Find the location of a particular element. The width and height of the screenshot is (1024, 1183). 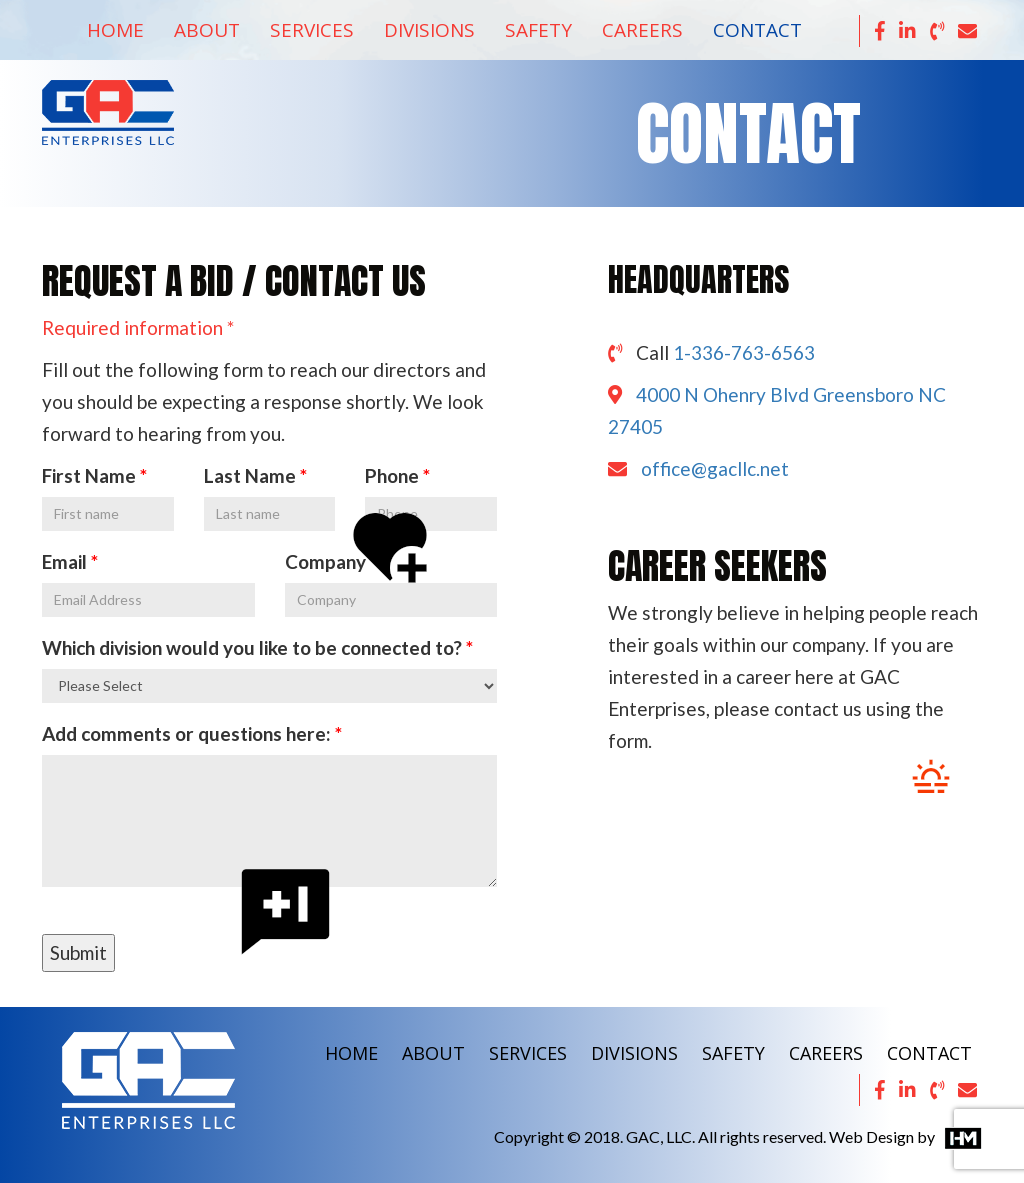

add to favorites is located at coordinates (390, 546).